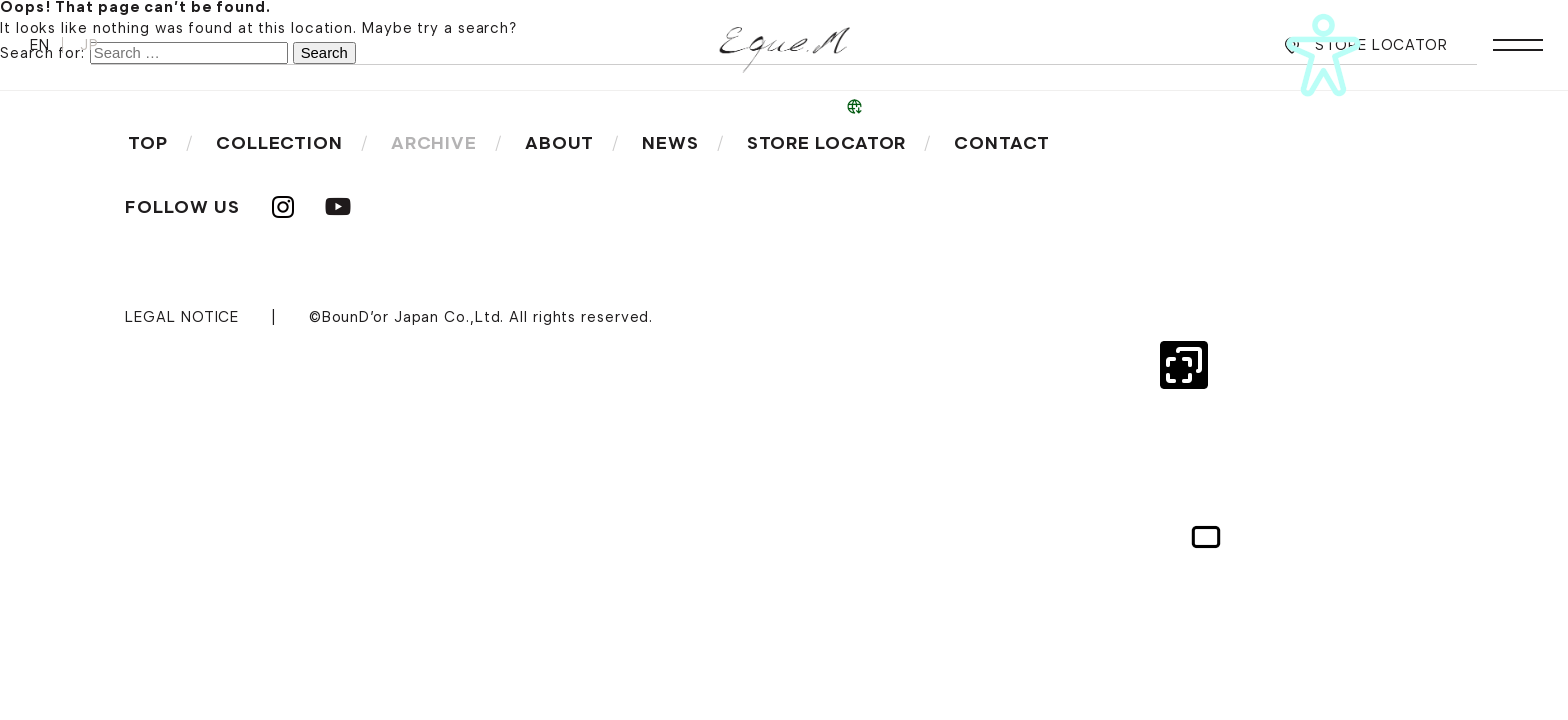 This screenshot has width=1568, height=720. What do you see at coordinates (854, 106) in the screenshot?
I see `download content from the web` at bounding box center [854, 106].